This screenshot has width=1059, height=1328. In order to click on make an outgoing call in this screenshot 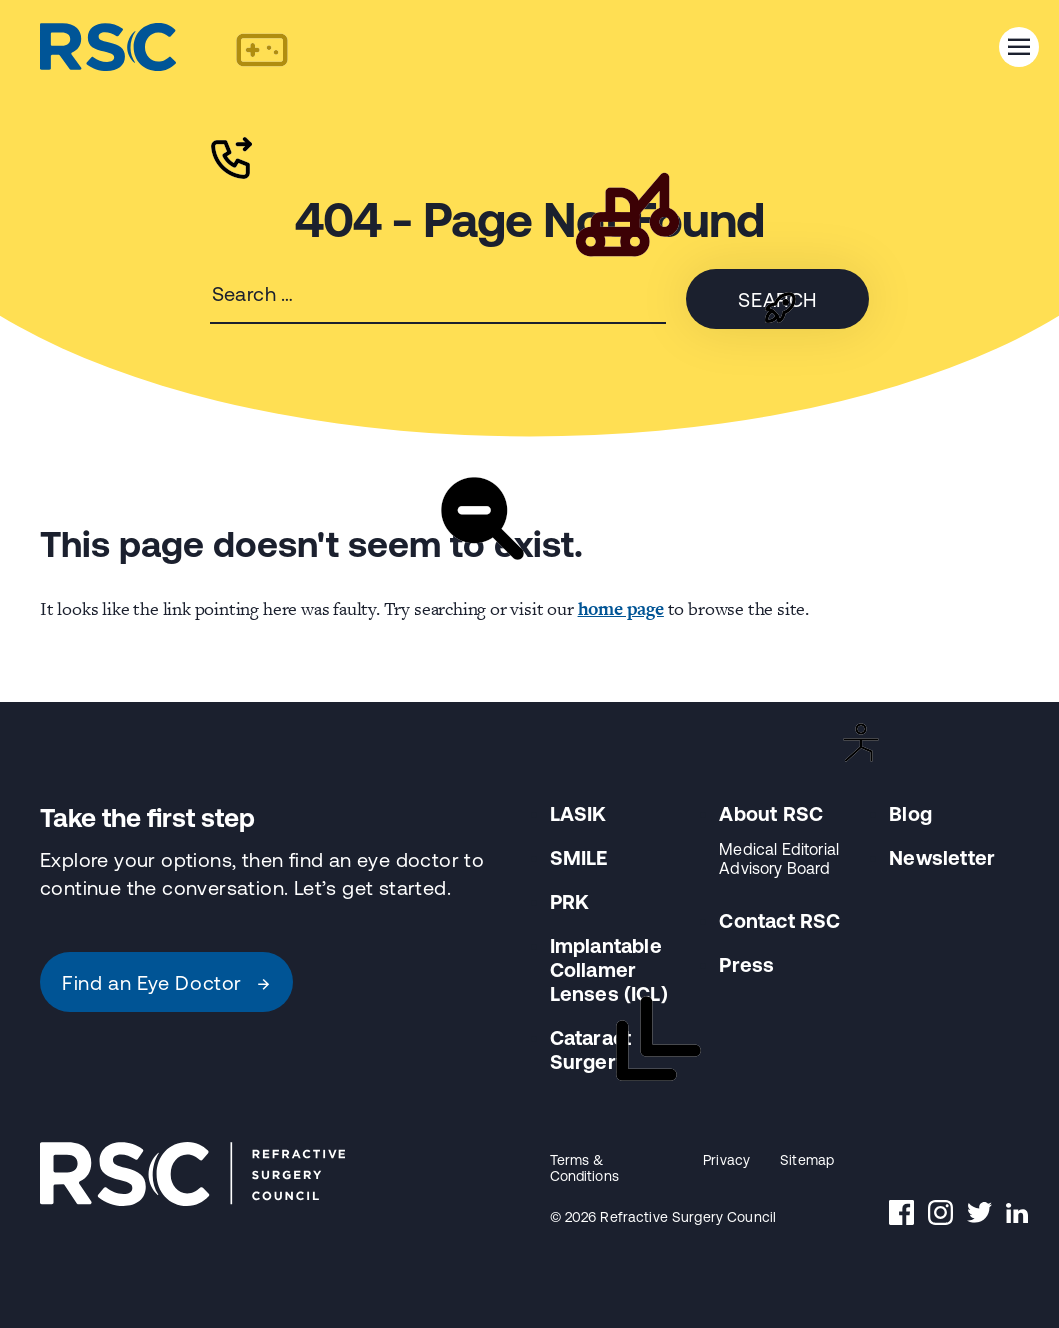, I will do `click(231, 158)`.